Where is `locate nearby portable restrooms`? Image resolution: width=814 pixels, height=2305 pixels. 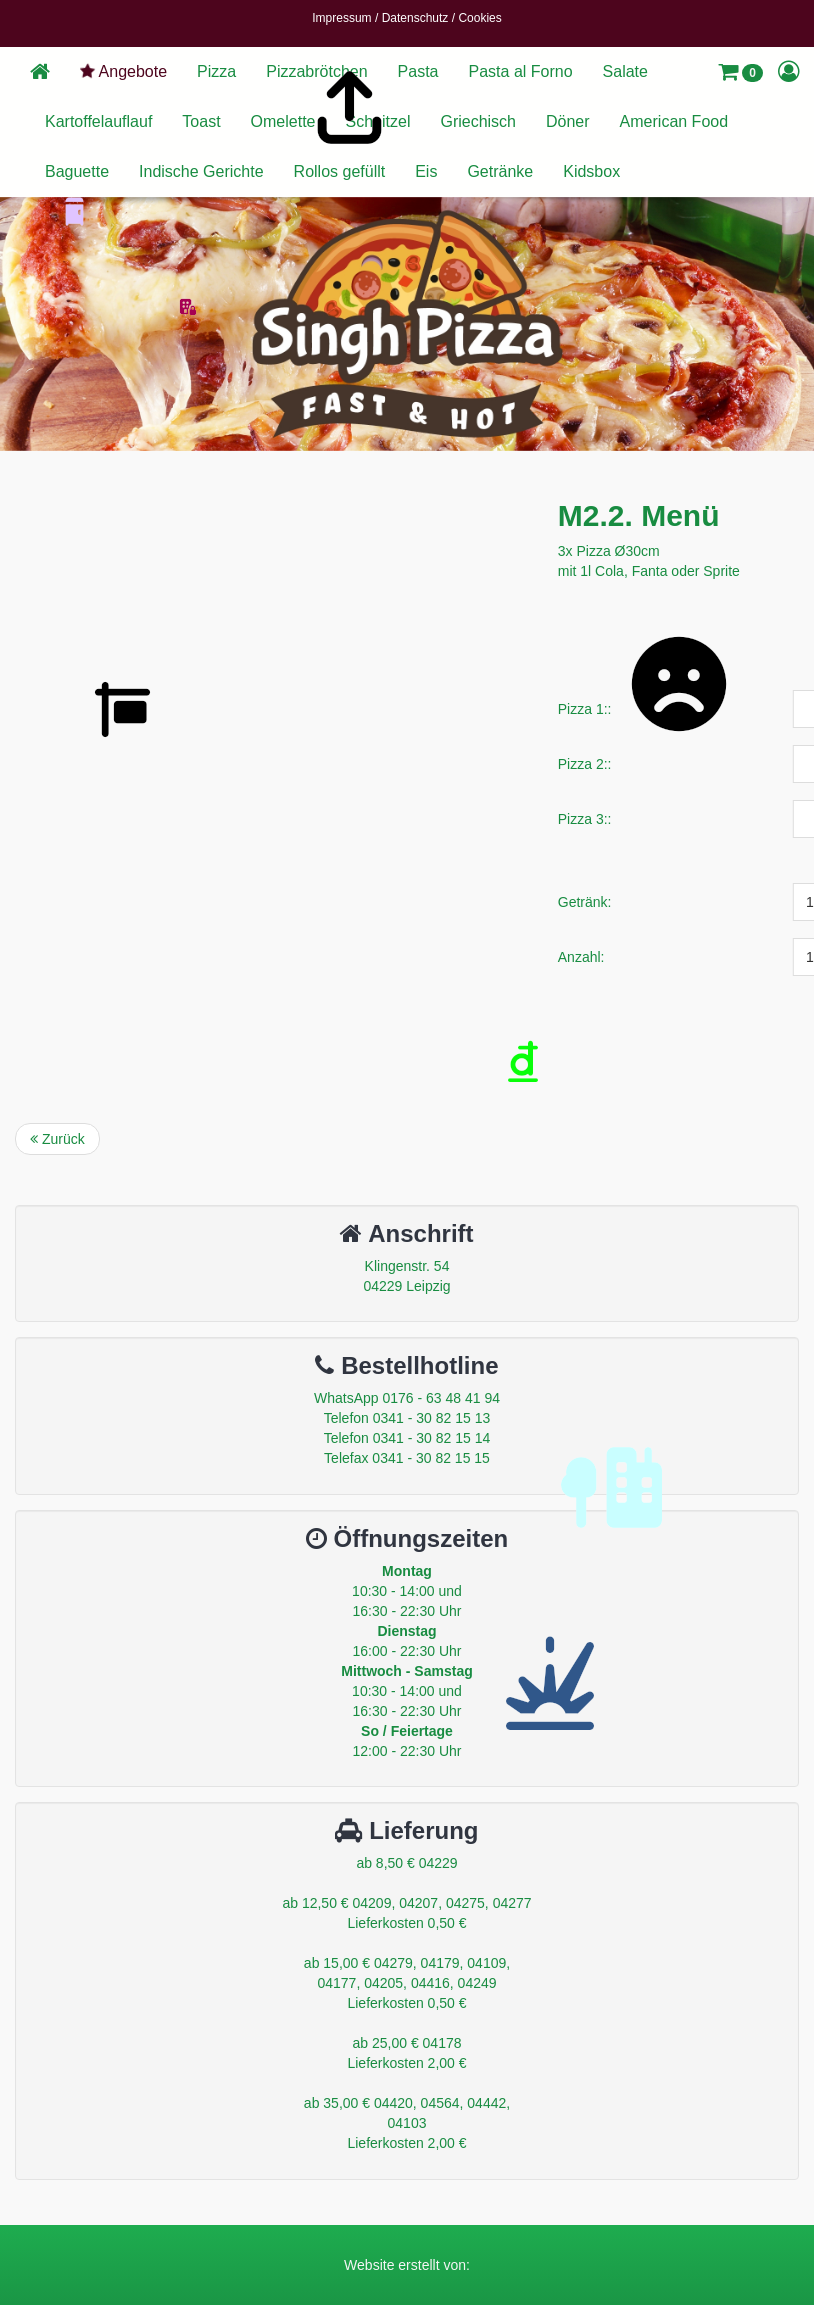
locate nearby portable restrooms is located at coordinates (74, 211).